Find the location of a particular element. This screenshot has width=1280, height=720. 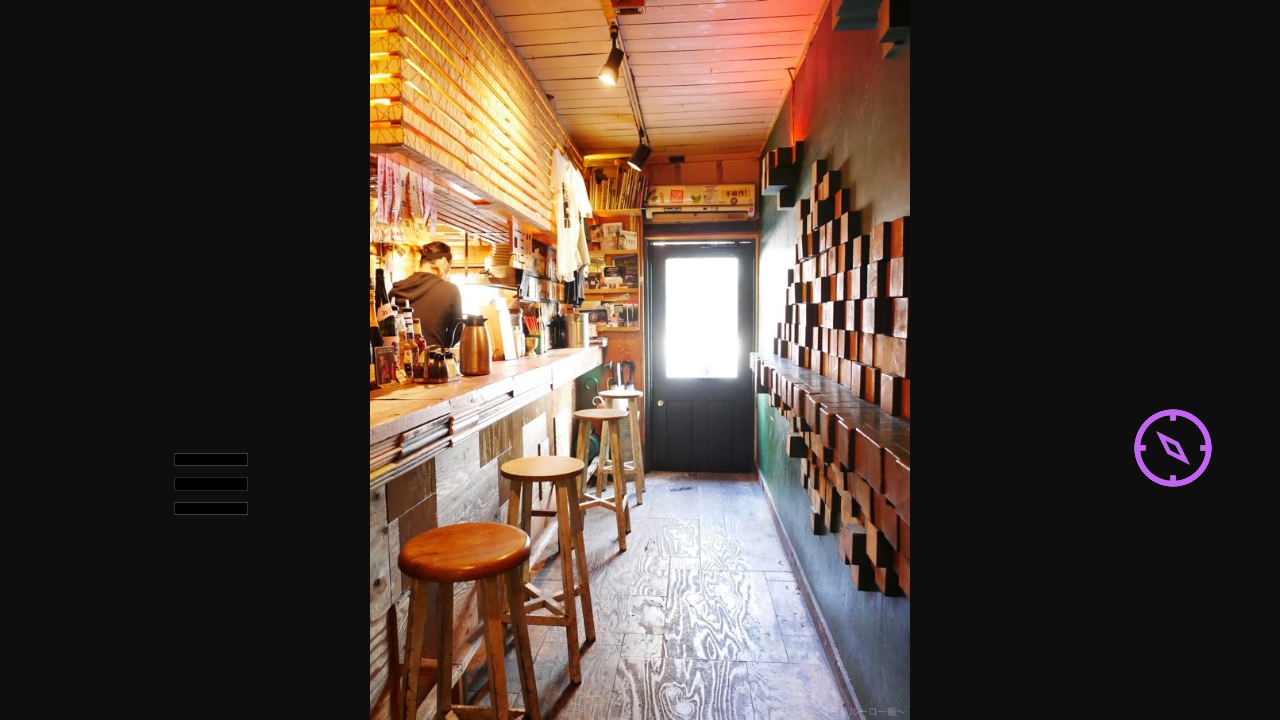

navigate to explore or discover features is located at coordinates (1173, 448).